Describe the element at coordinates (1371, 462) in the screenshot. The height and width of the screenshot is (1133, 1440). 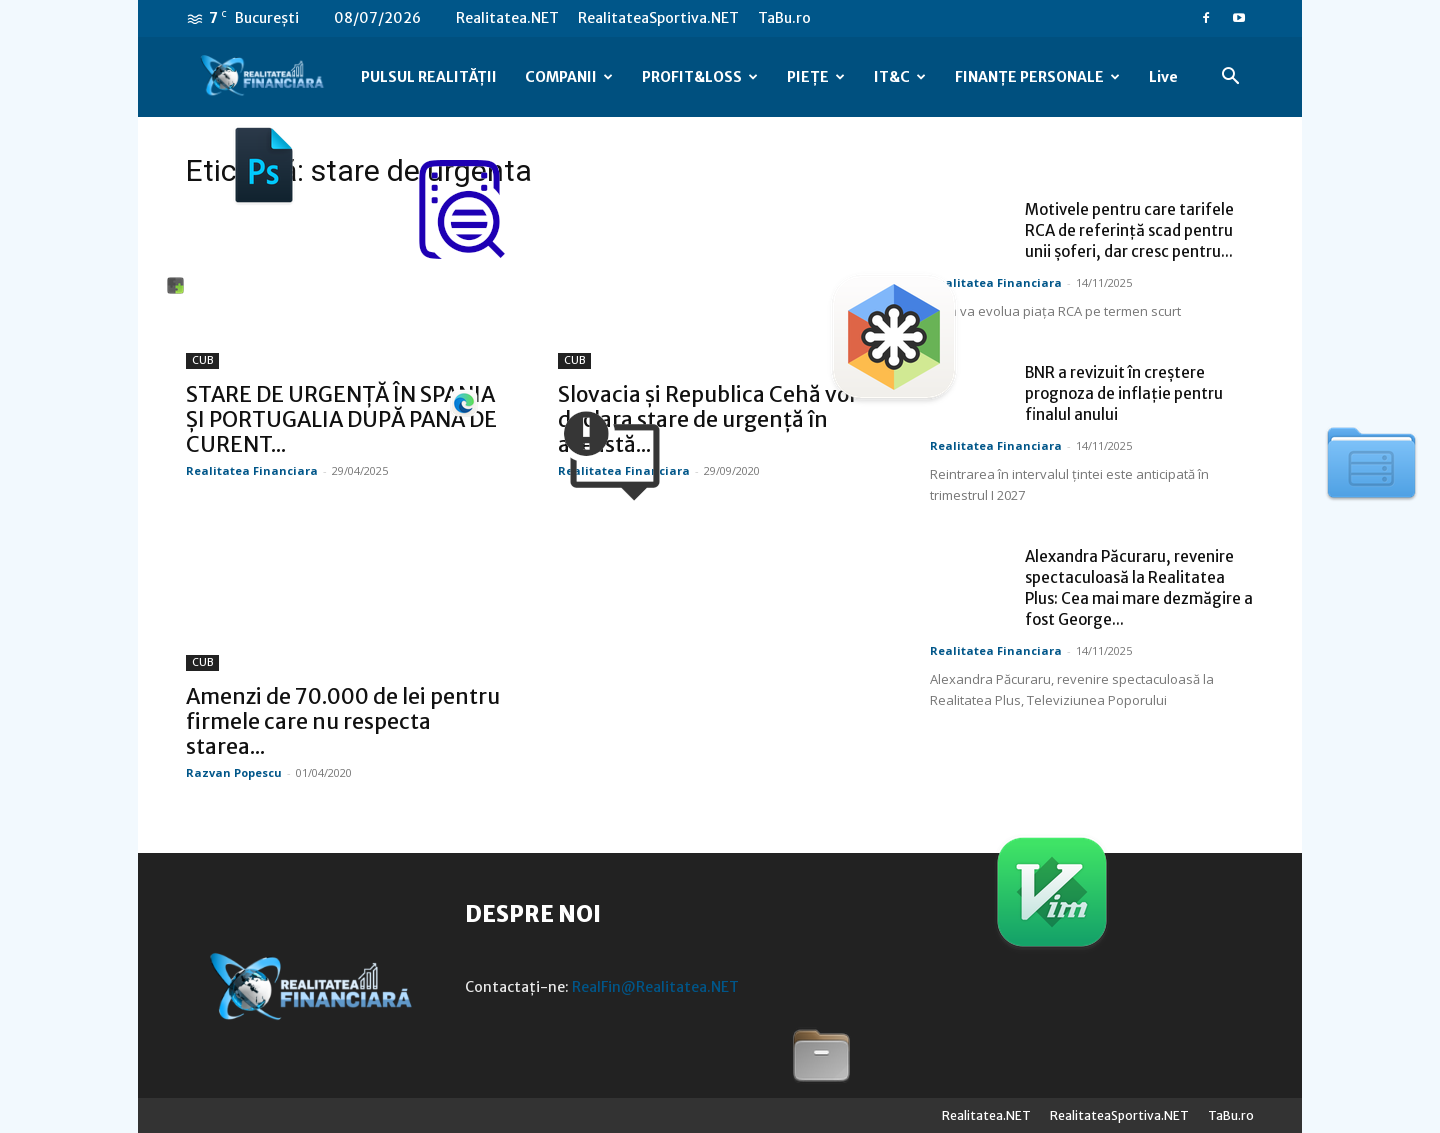
I see `access network-attached storage folder` at that location.